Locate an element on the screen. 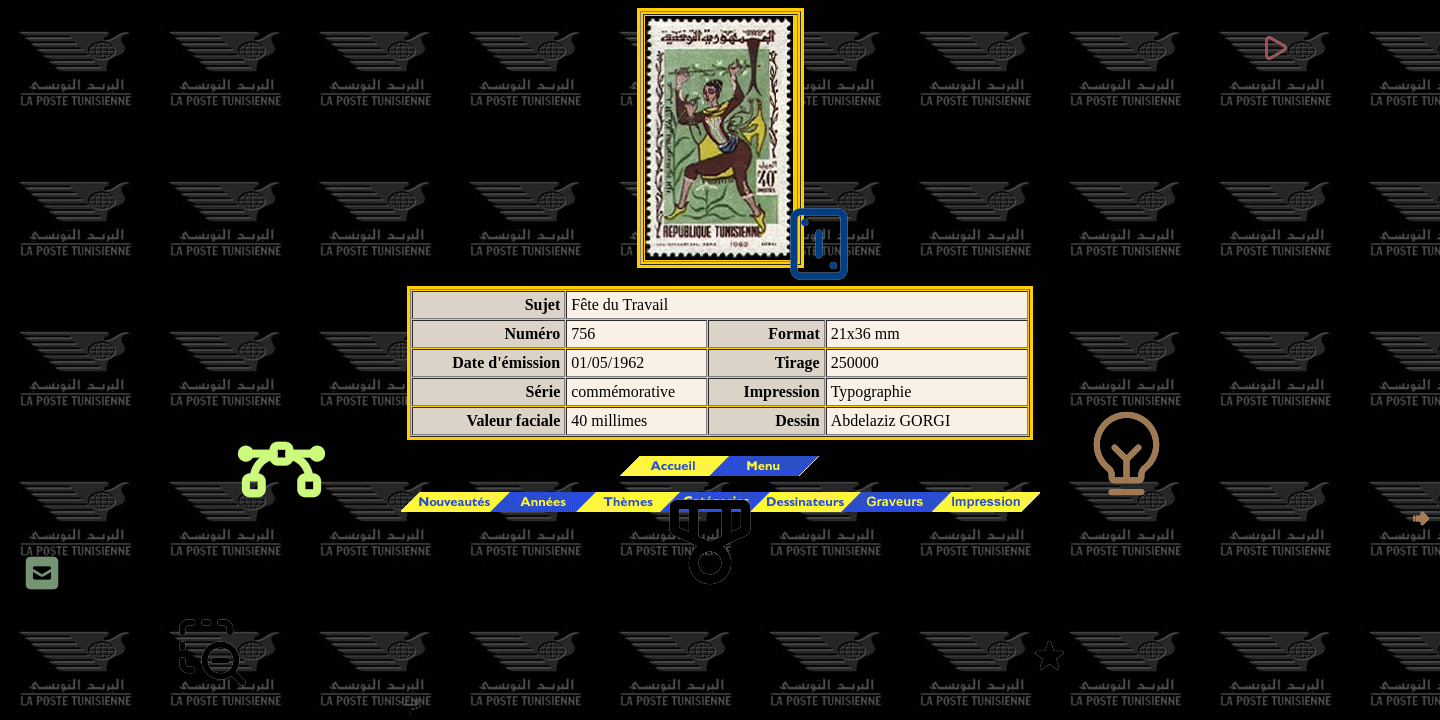 This screenshot has height=720, width=1440. edit vector path with bezier curve handles is located at coordinates (281, 469).